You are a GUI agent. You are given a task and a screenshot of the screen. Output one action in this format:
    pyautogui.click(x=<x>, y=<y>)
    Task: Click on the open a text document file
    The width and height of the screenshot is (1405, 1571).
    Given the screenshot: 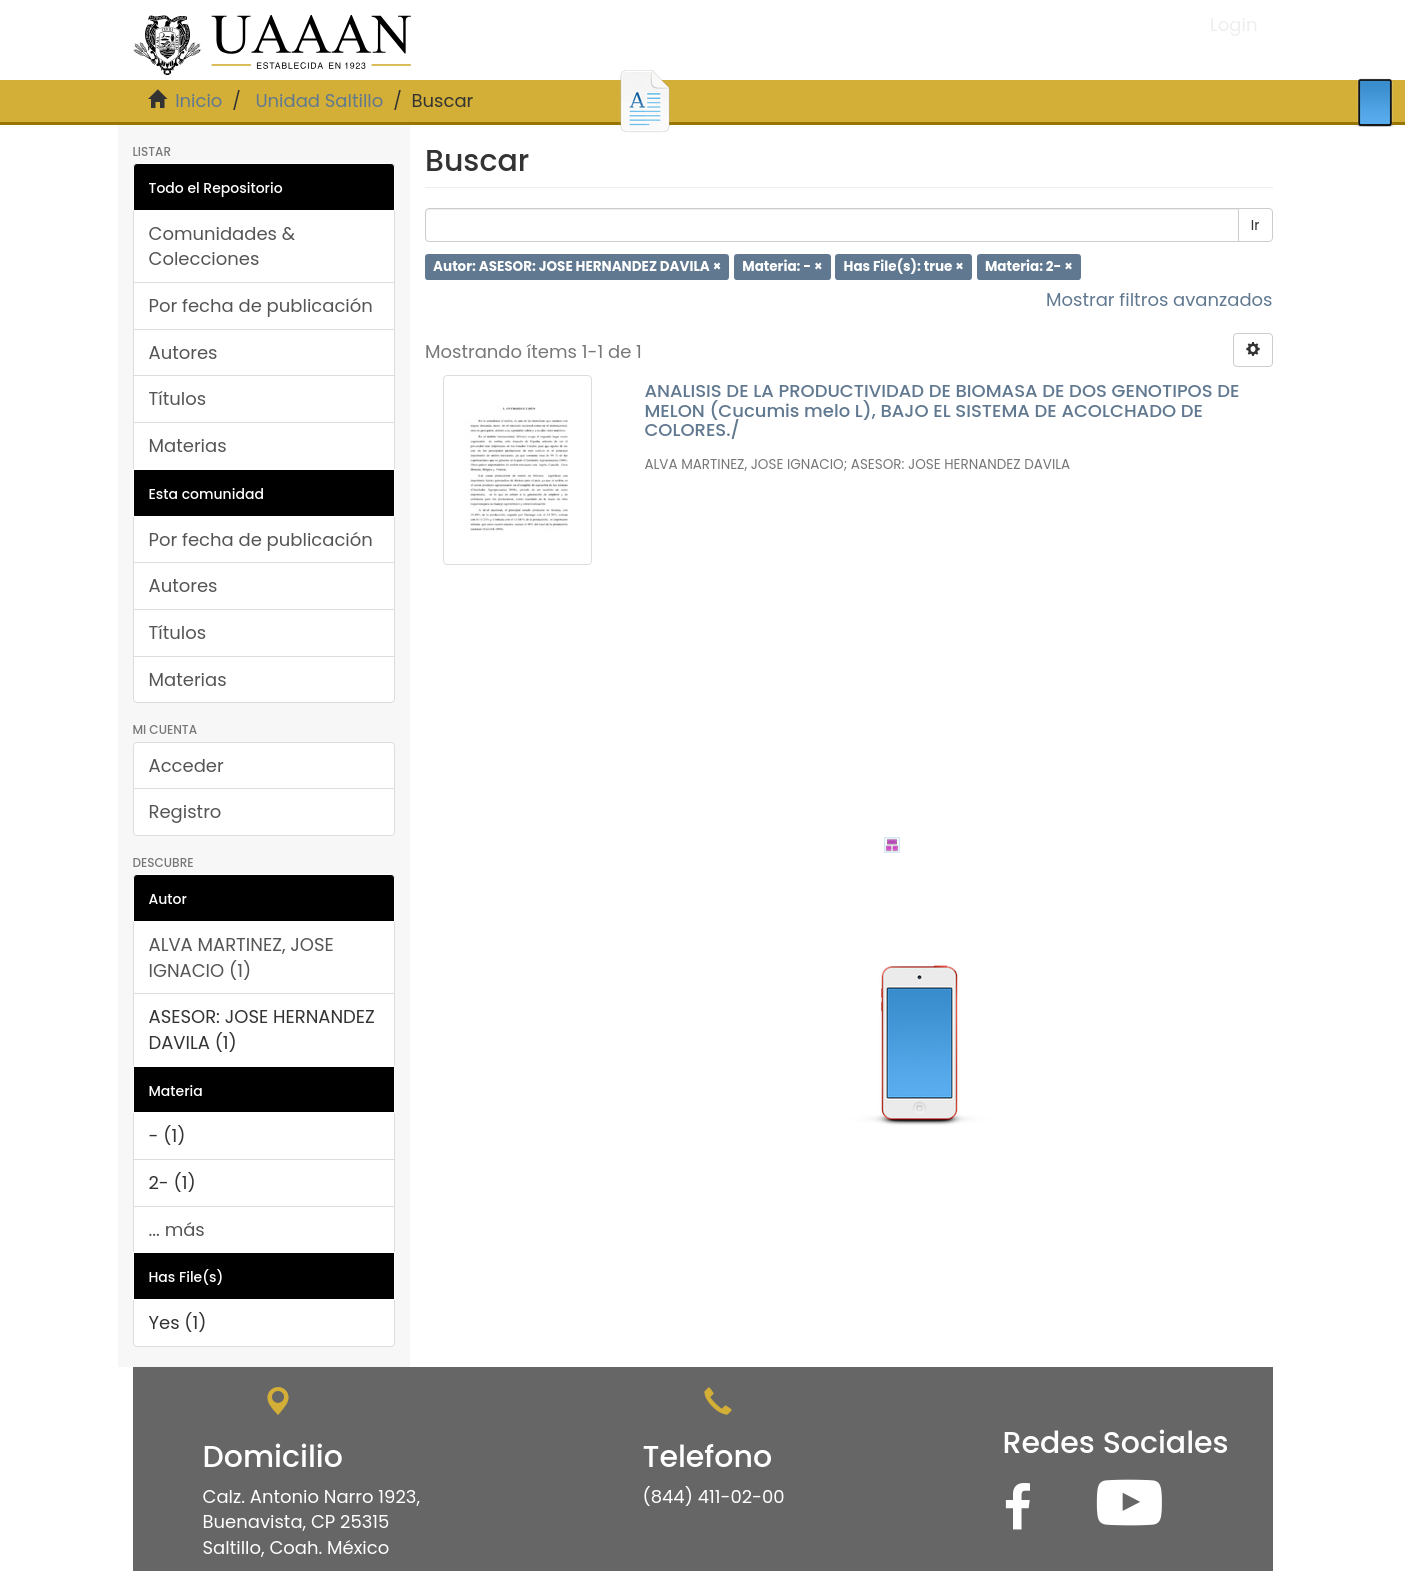 What is the action you would take?
    pyautogui.click(x=645, y=101)
    